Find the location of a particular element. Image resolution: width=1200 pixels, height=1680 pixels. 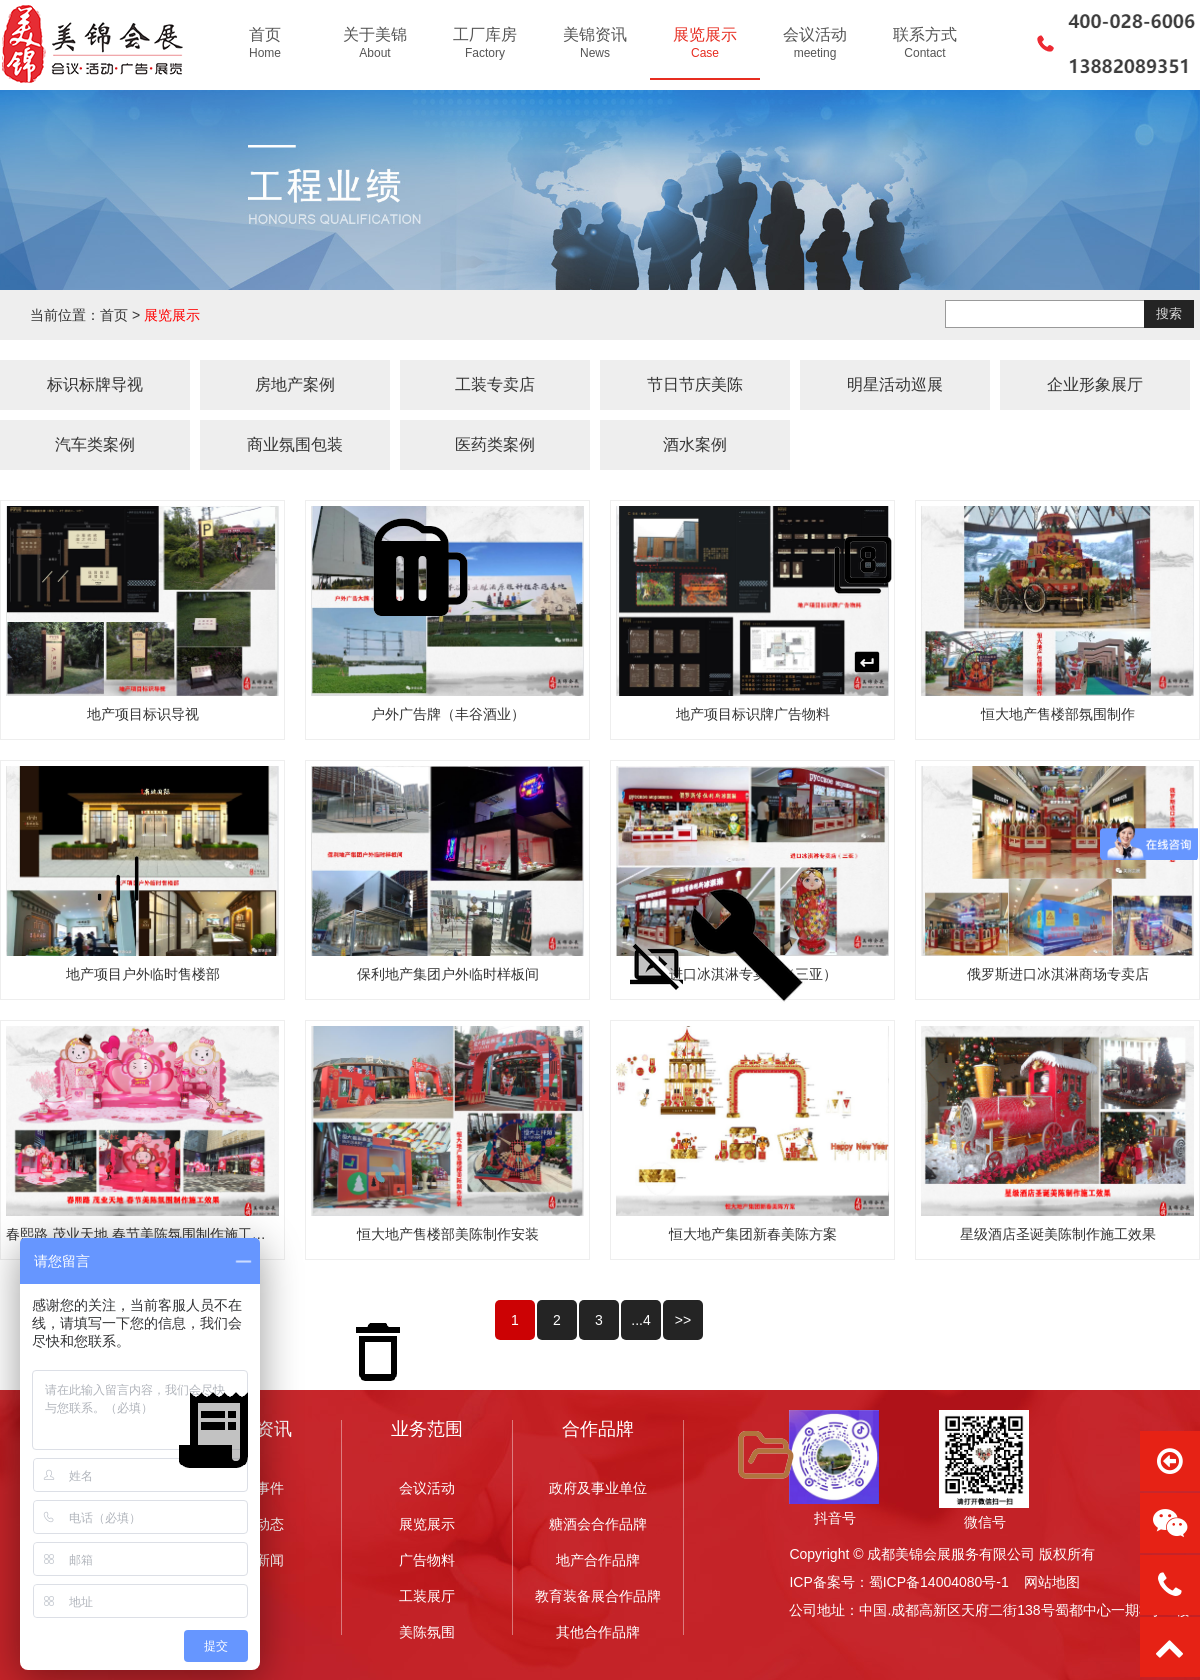

delete selected item is located at coordinates (378, 1352).